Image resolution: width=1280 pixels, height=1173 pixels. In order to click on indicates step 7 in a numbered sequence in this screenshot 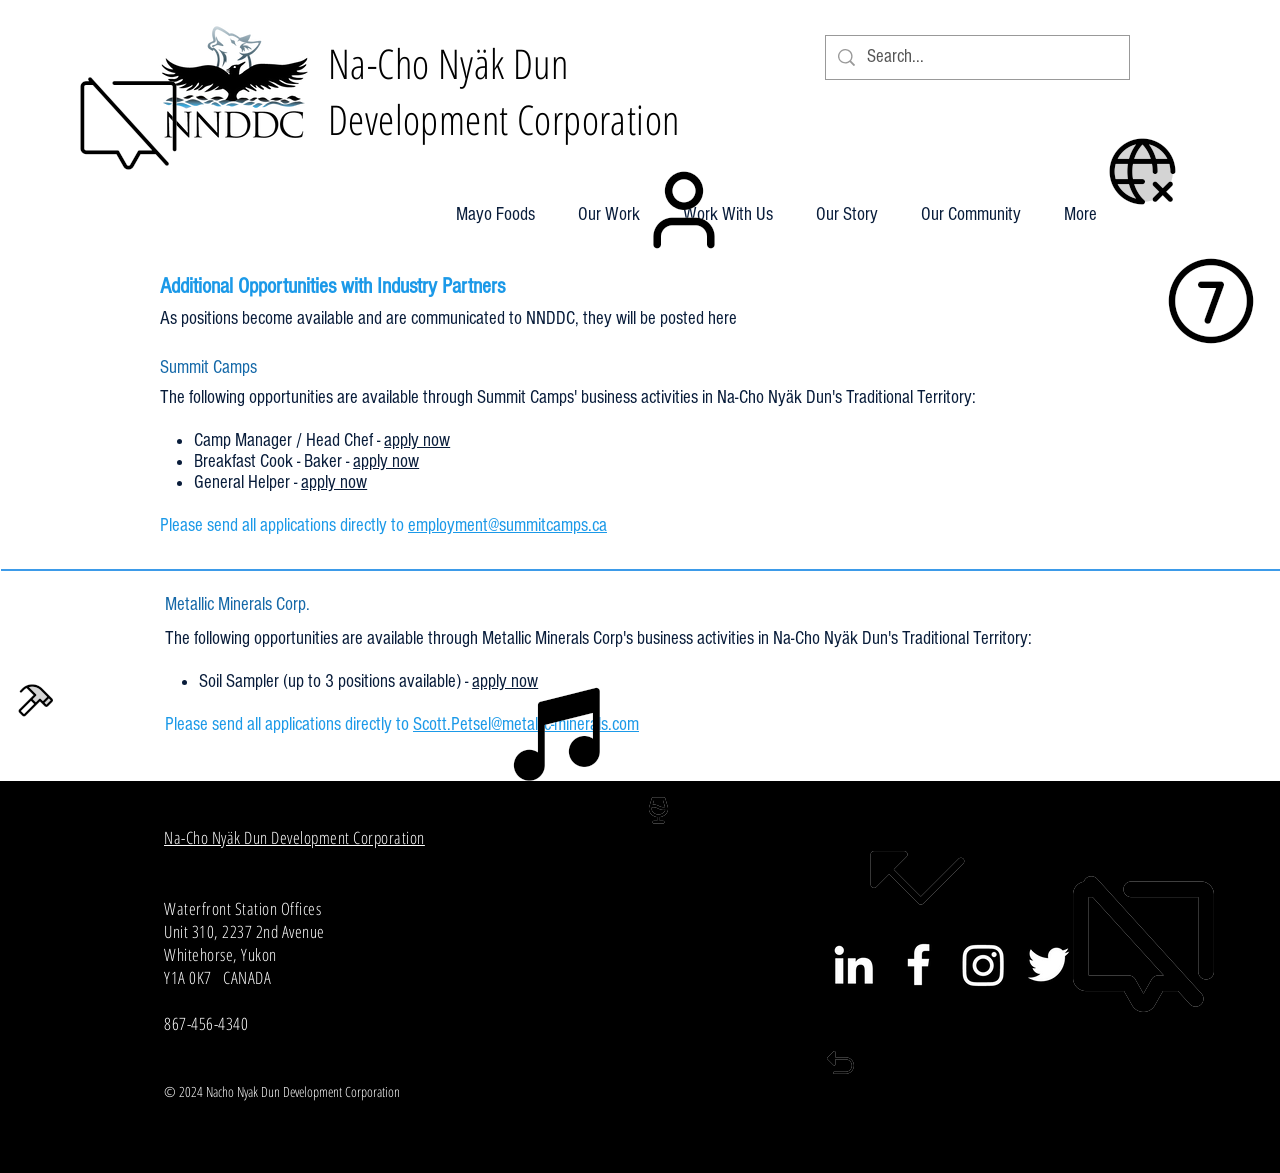, I will do `click(1211, 301)`.